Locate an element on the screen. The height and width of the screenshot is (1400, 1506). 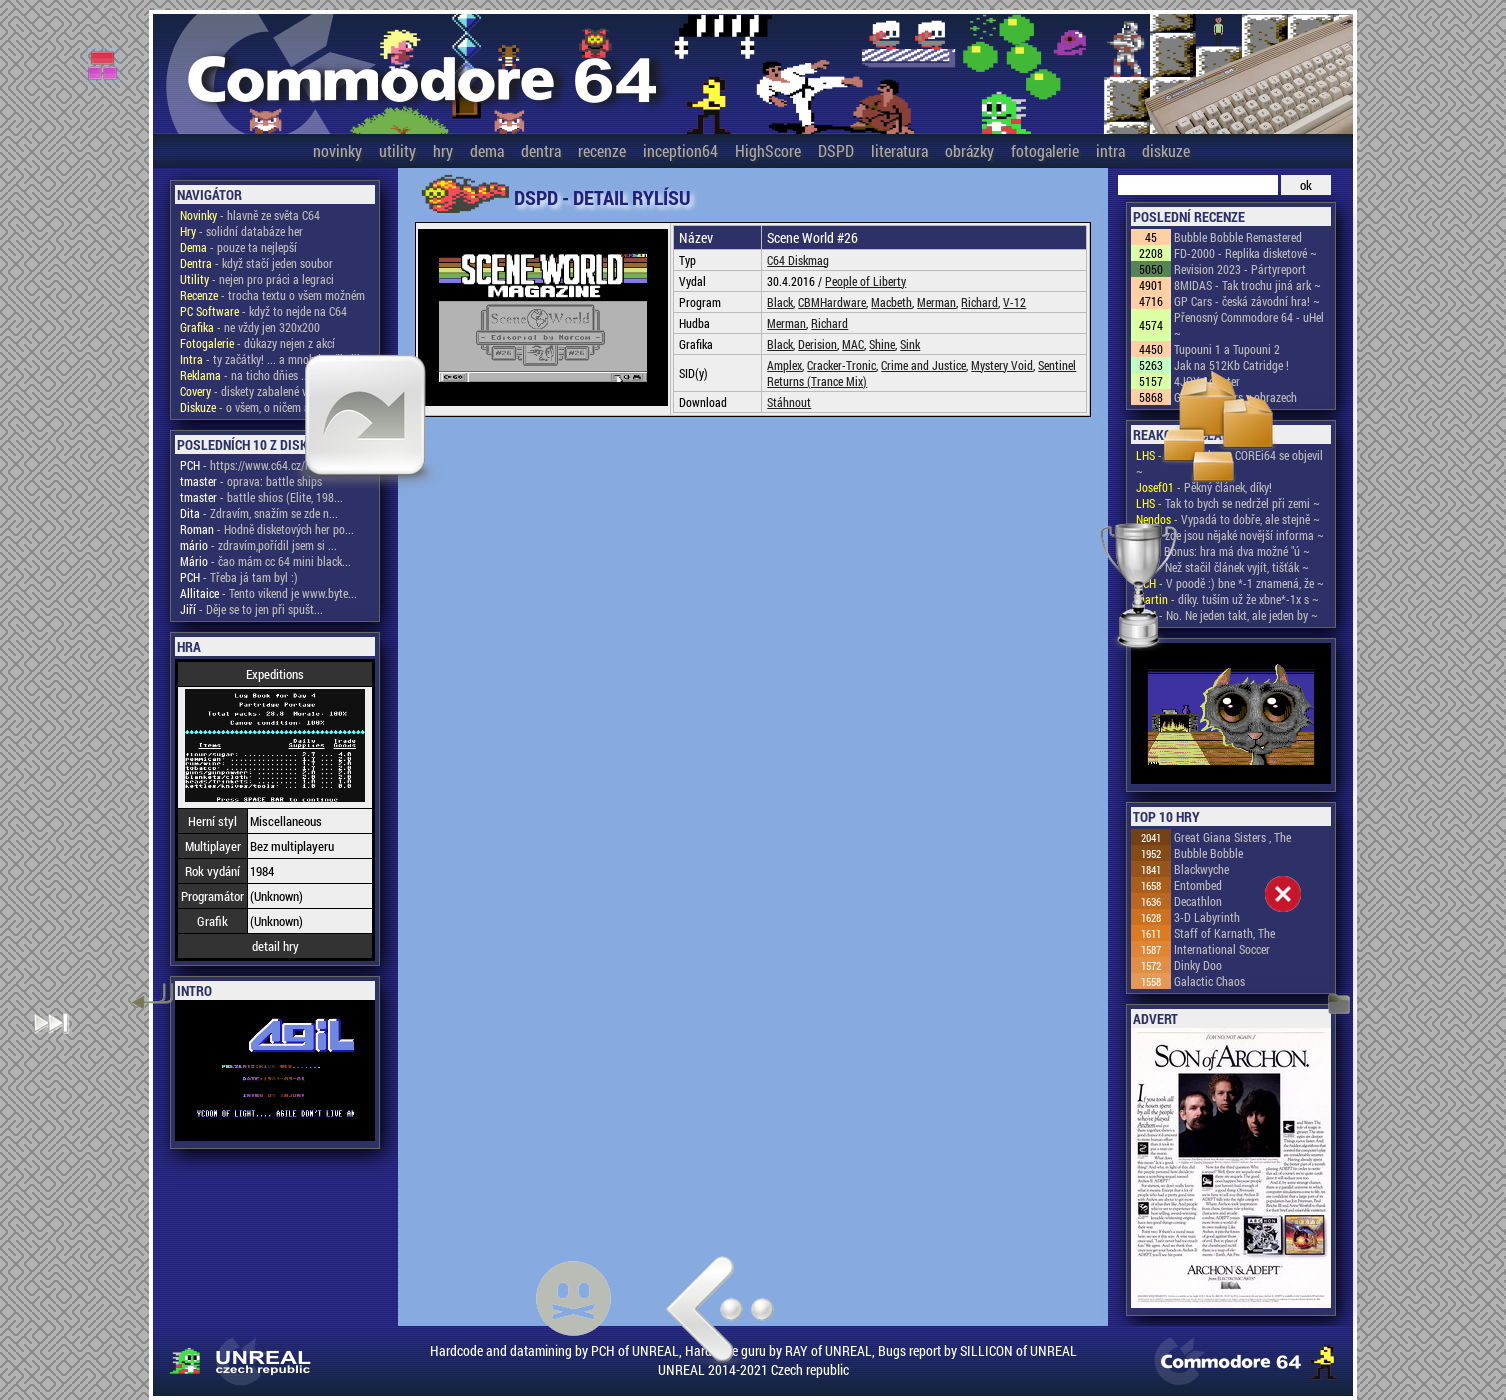
indicates second place achievement or silver-tier ranking is located at coordinates (1142, 585).